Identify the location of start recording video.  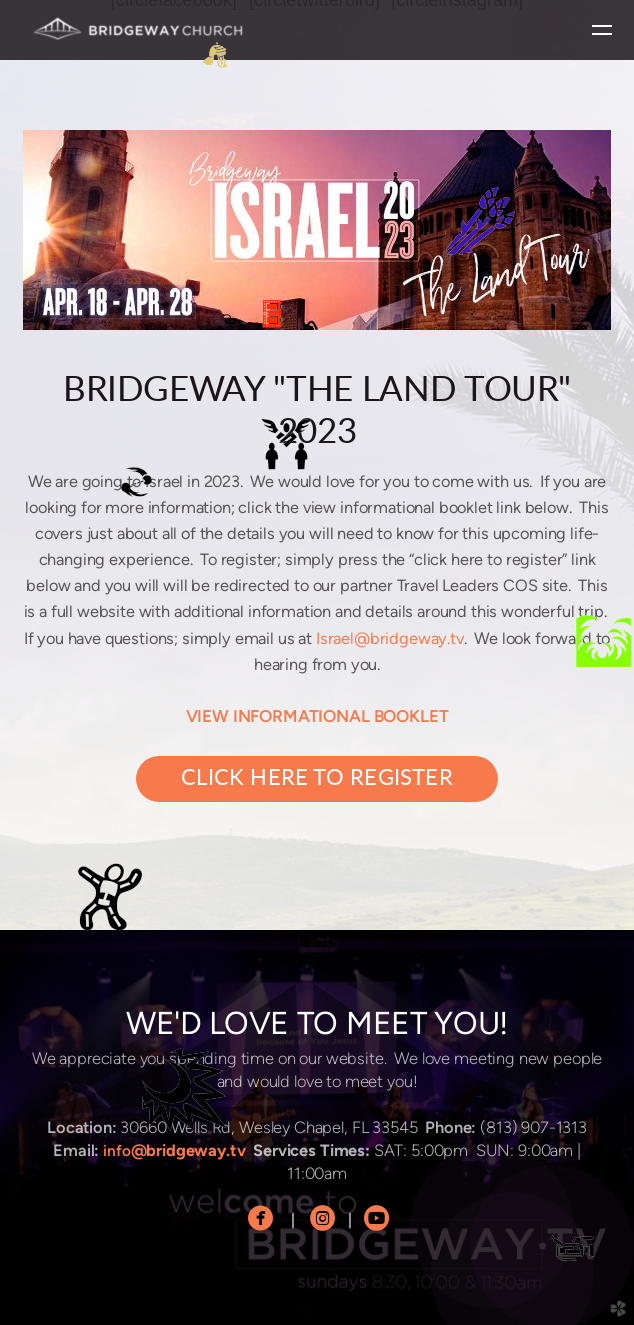
(572, 1248).